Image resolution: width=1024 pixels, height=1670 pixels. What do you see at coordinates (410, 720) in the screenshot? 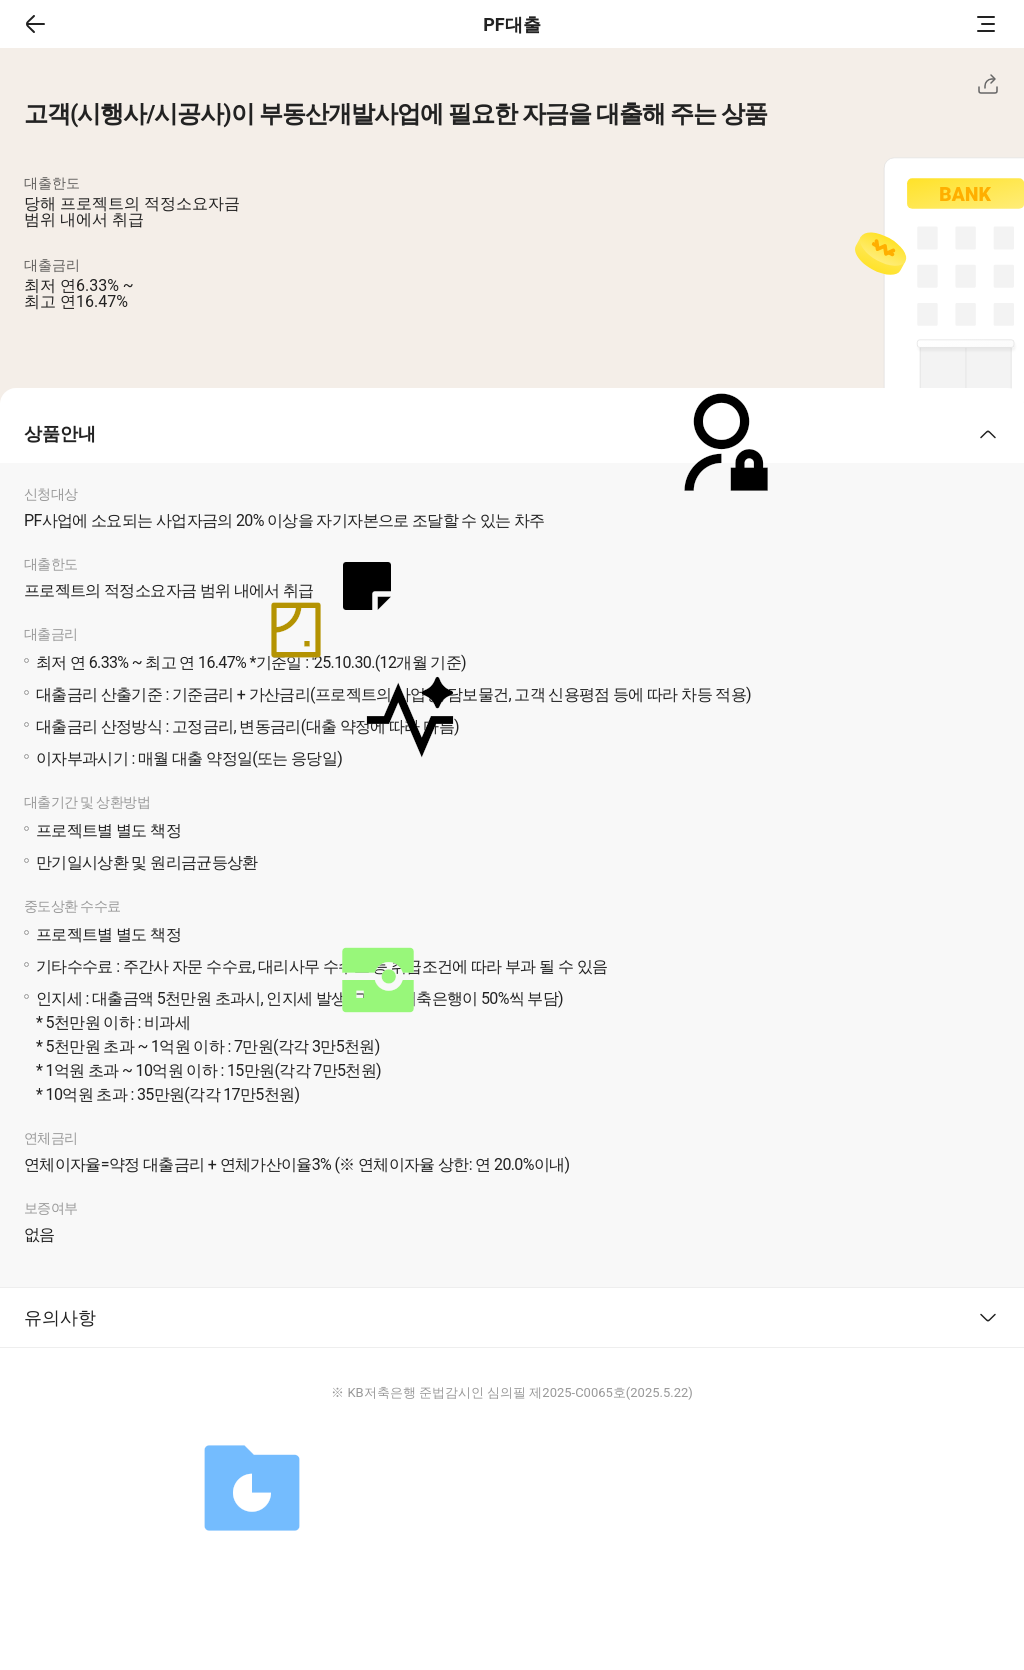
I see `access AI-powered health monitoring` at bounding box center [410, 720].